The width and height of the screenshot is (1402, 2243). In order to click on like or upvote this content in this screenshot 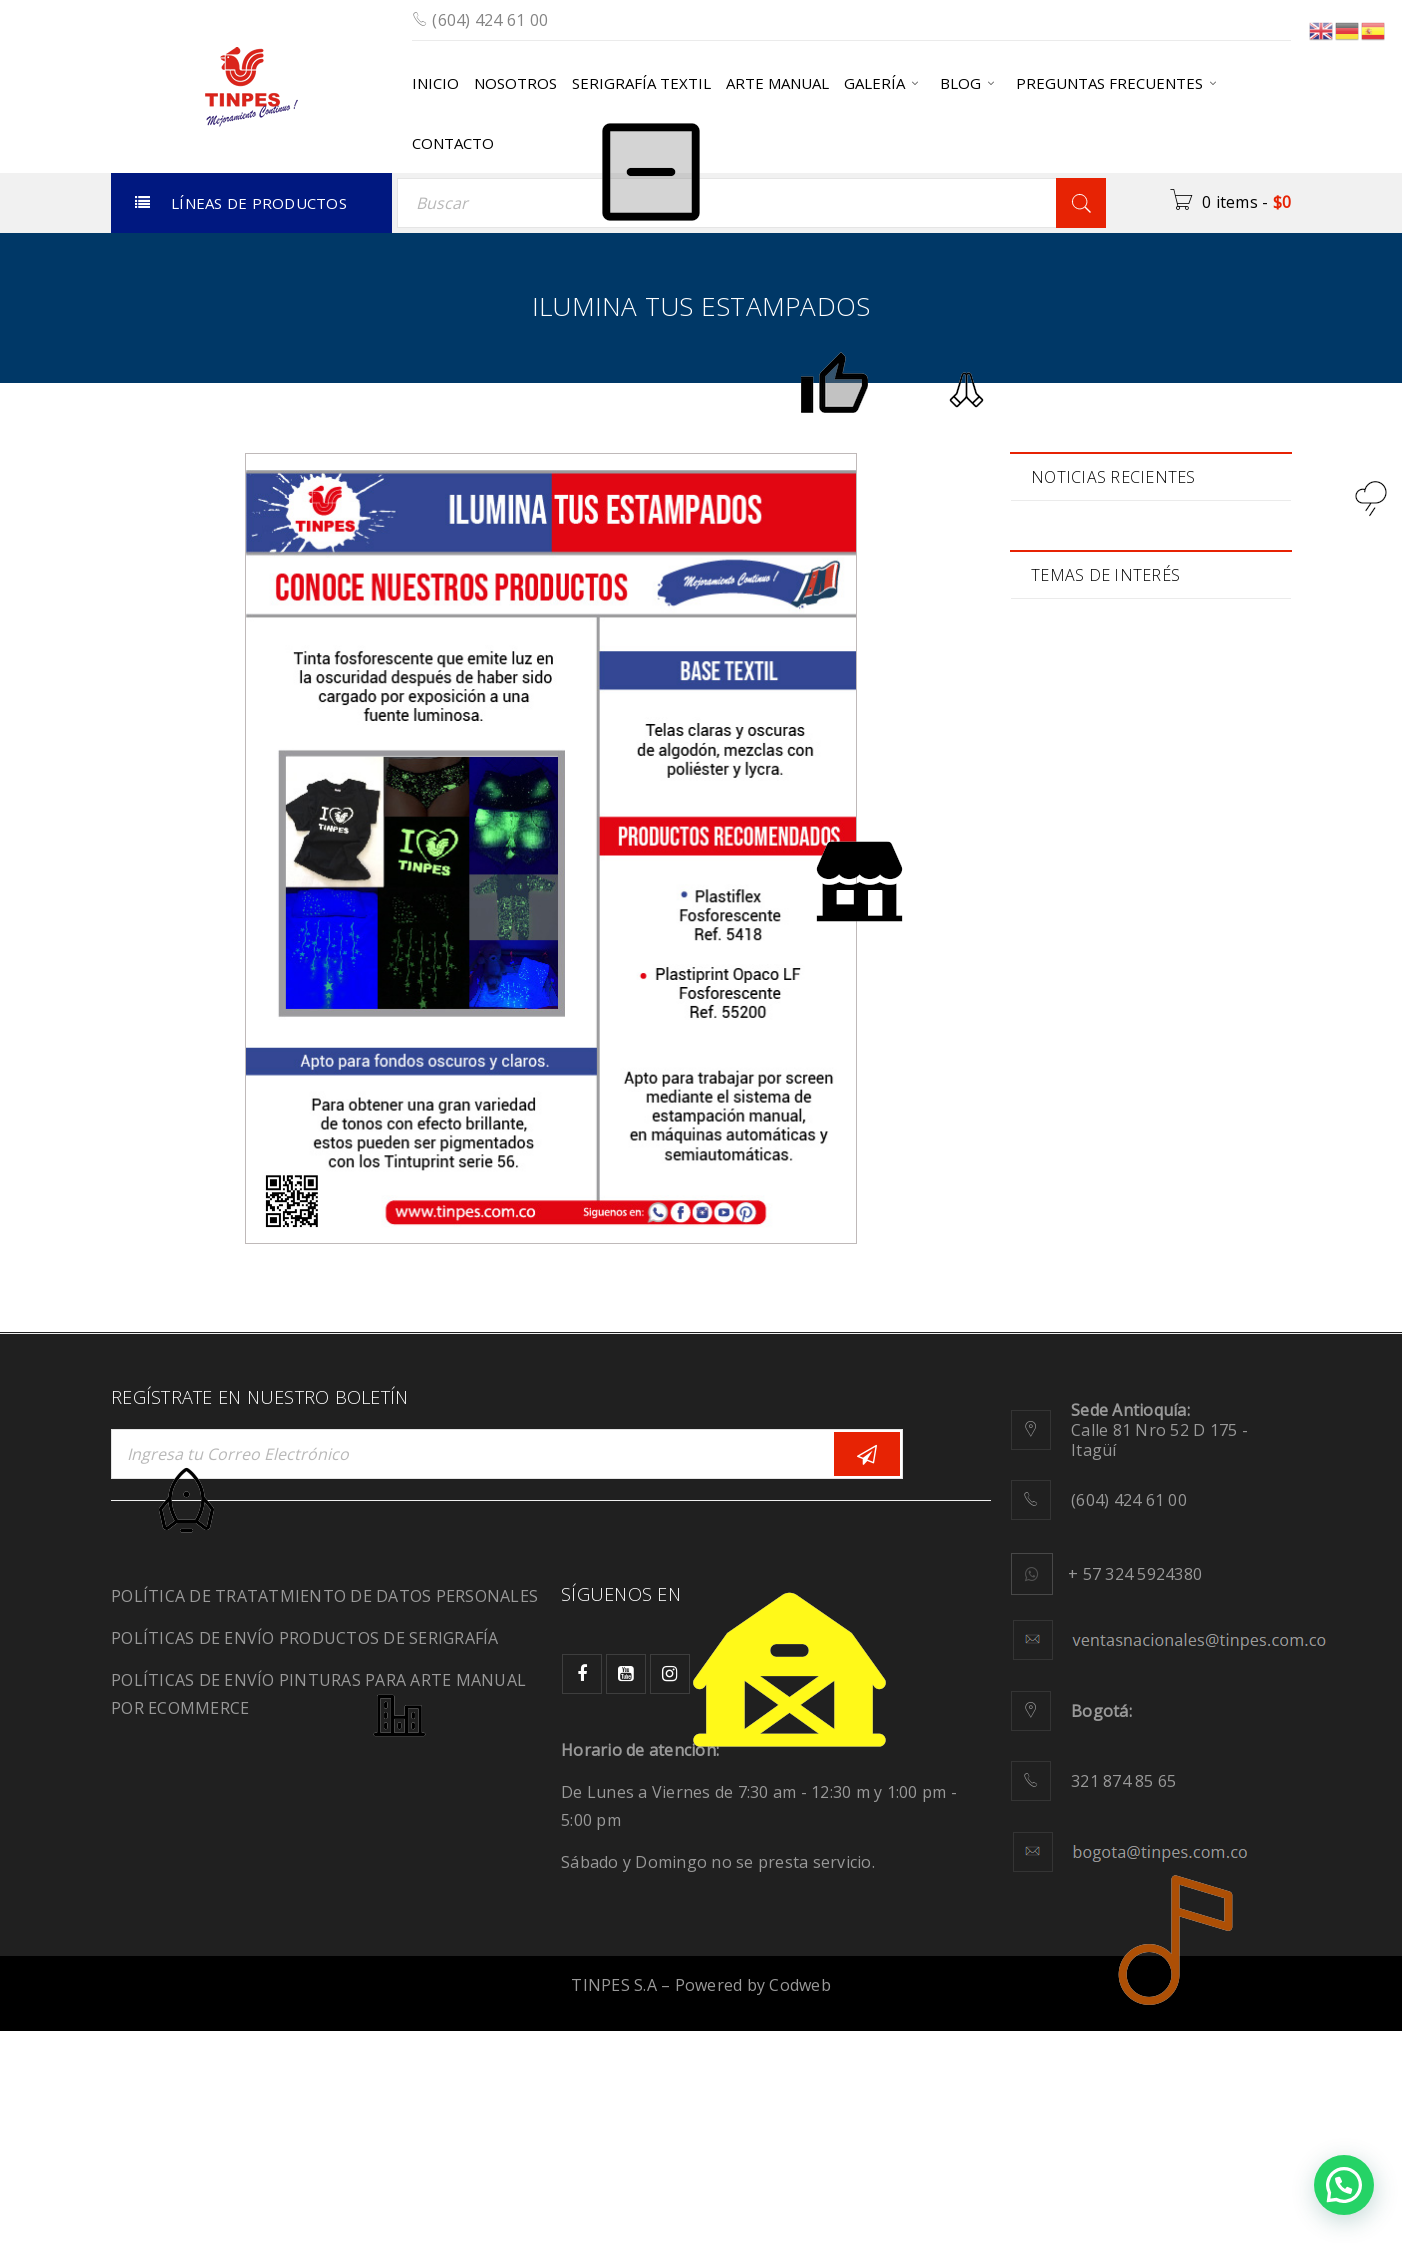, I will do `click(834, 385)`.